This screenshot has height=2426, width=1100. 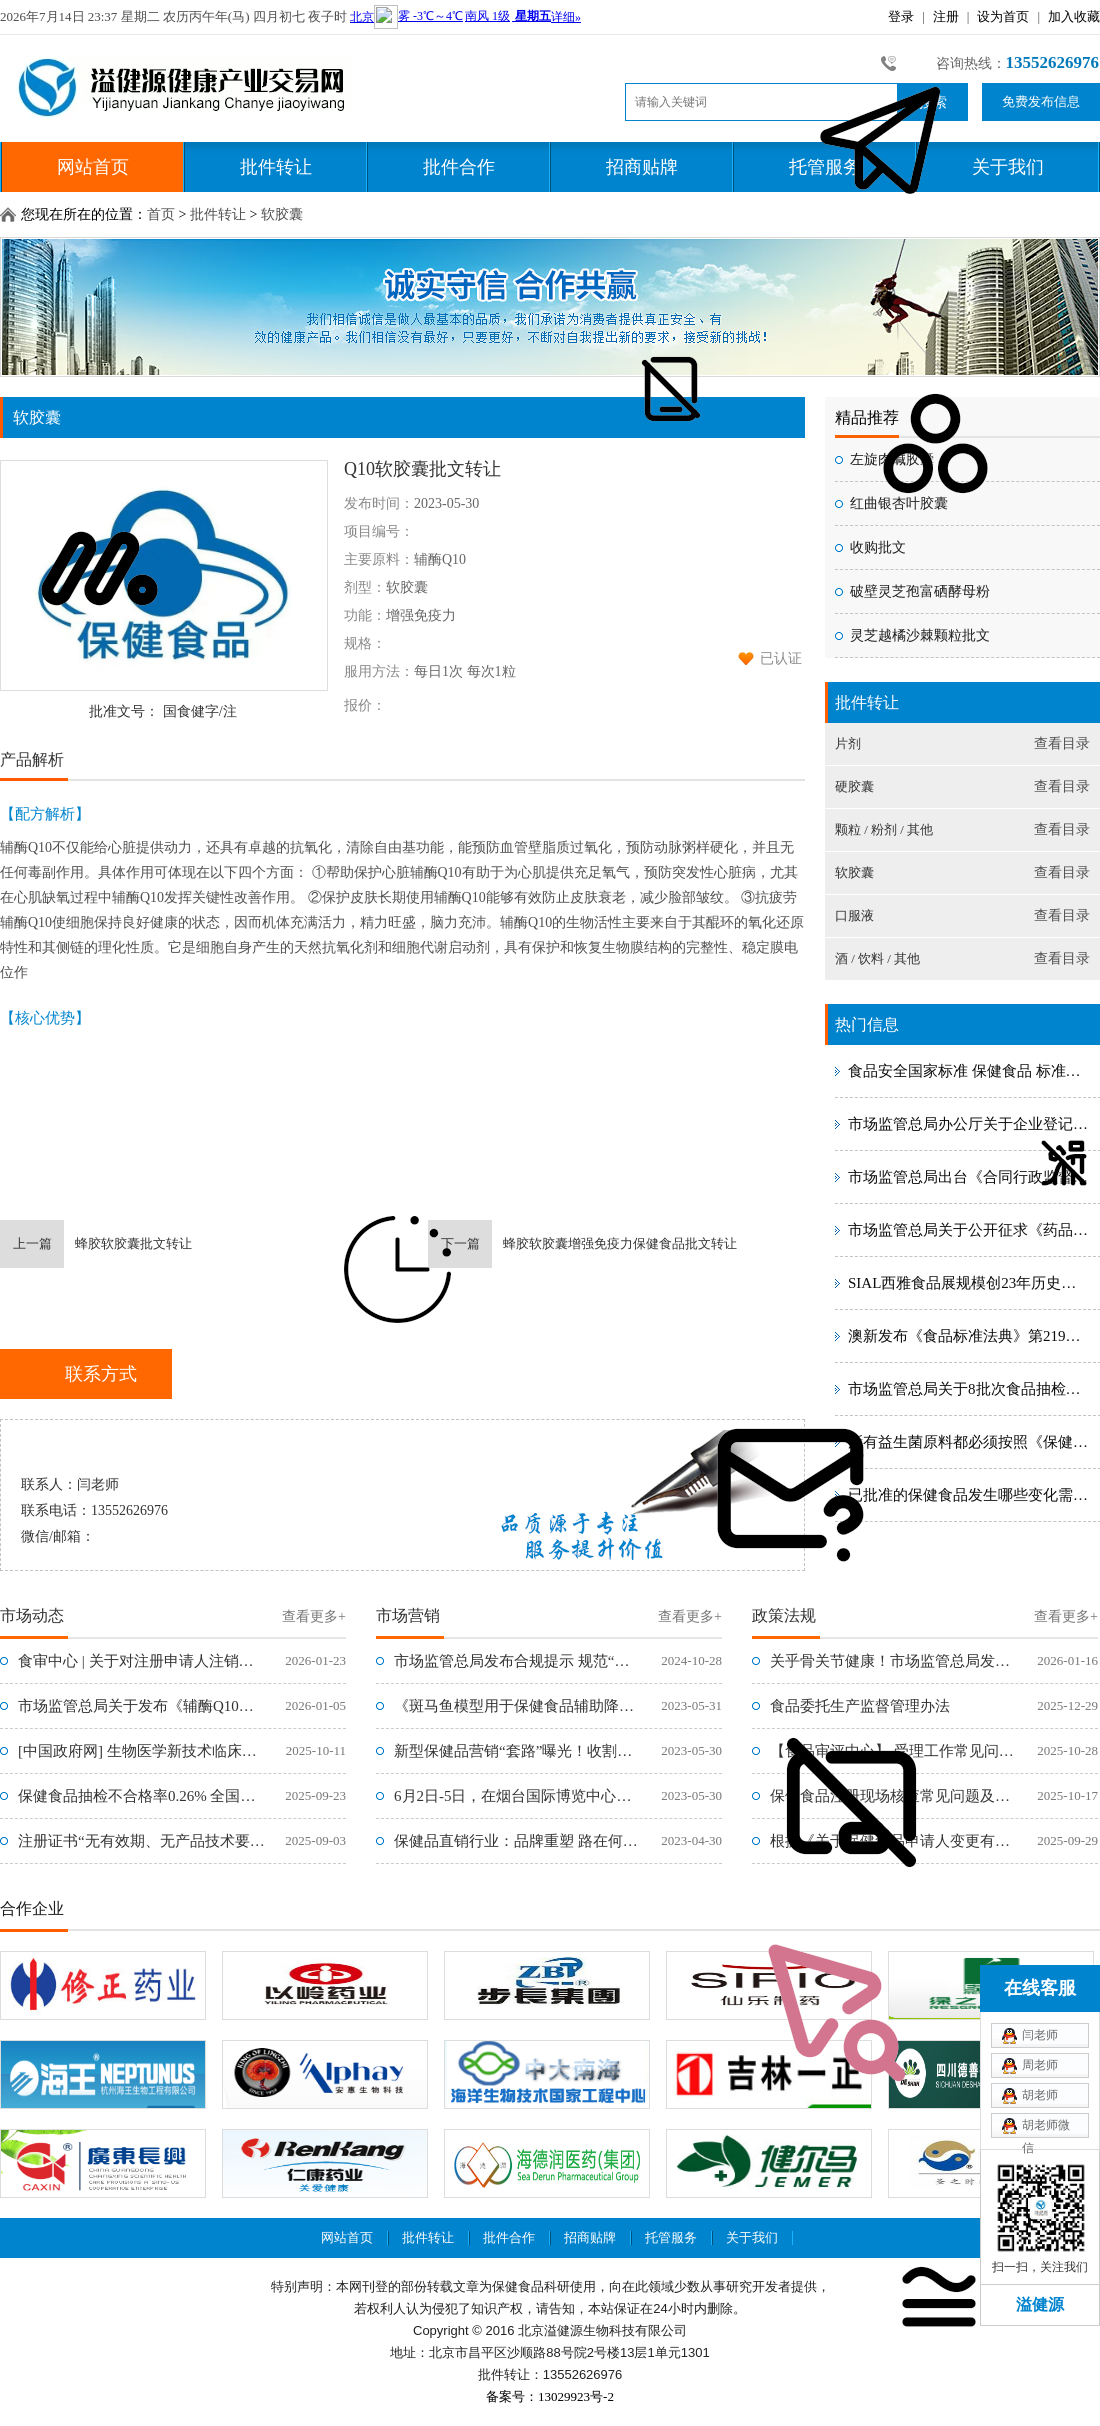 What do you see at coordinates (397, 1269) in the screenshot?
I see `view countdown timer` at bounding box center [397, 1269].